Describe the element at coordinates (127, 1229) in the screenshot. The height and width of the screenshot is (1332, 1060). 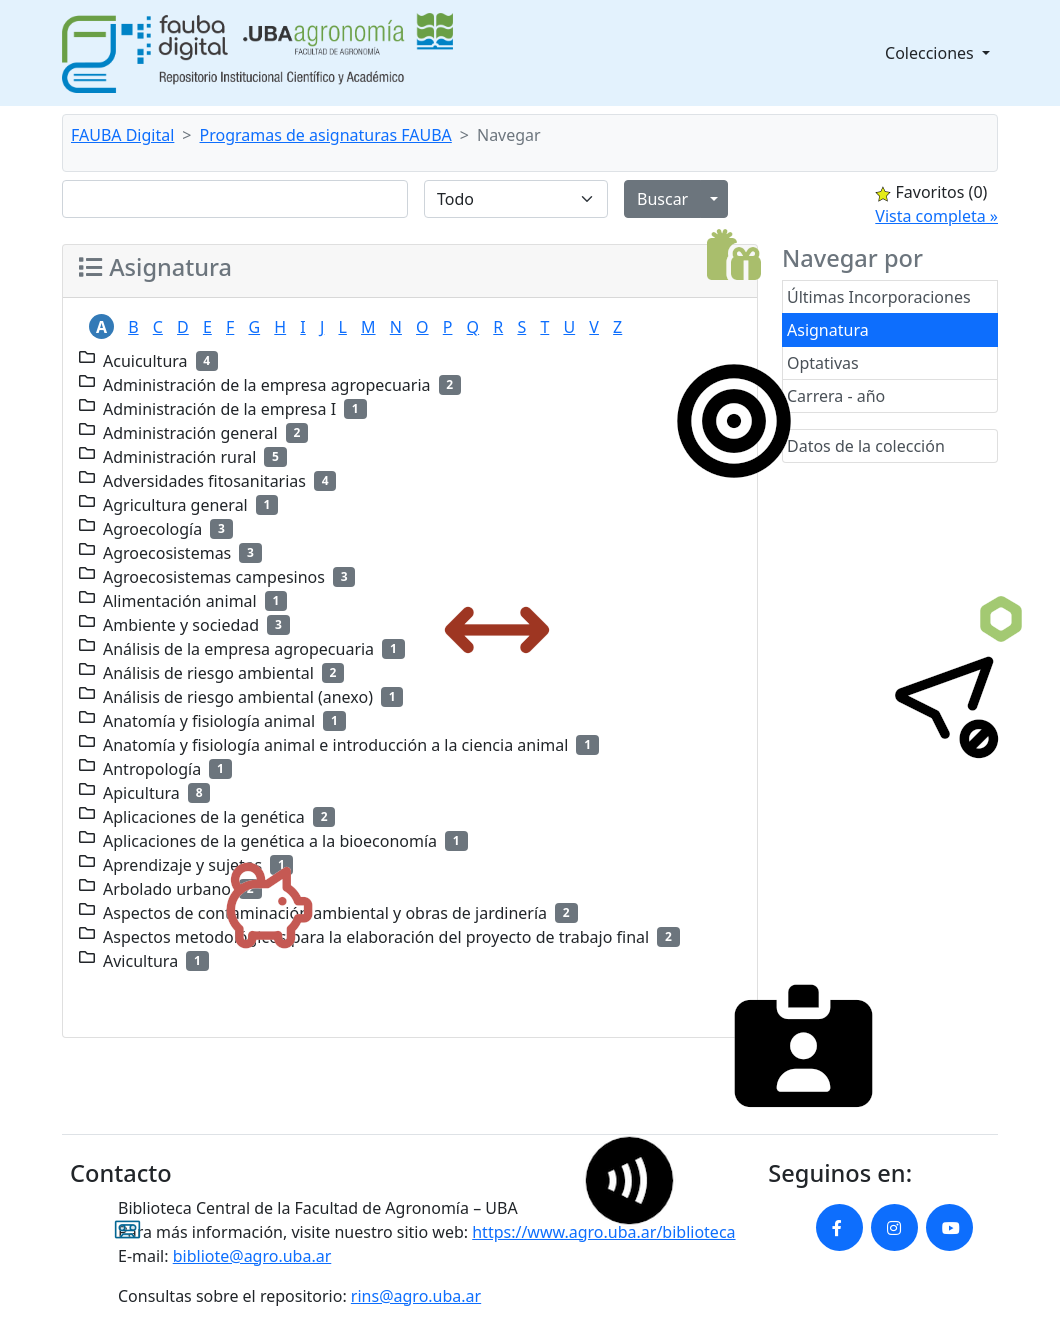
I see `access audio recordings or voice memos` at that location.